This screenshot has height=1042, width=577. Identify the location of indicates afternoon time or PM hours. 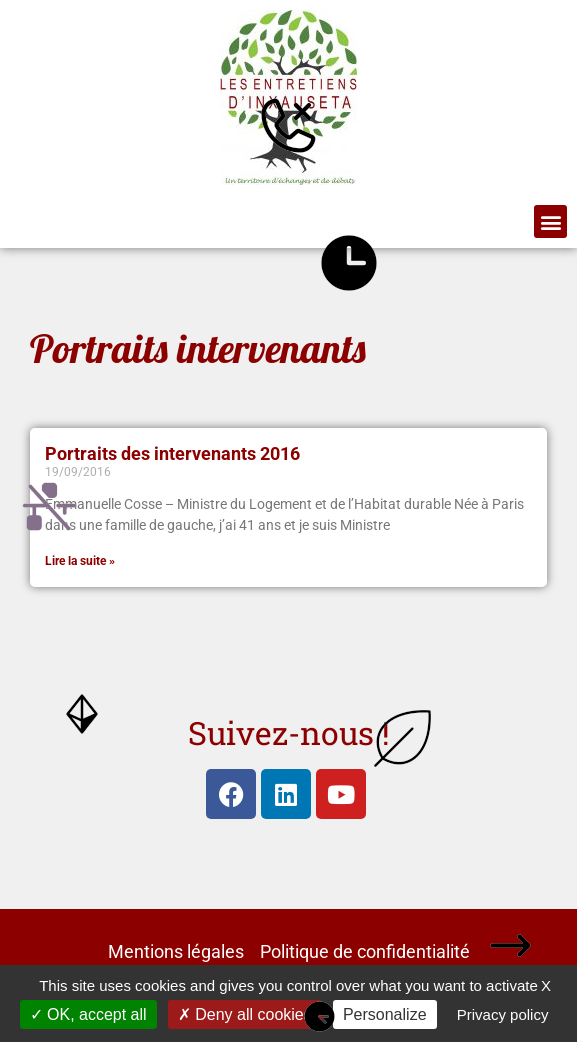
(319, 1016).